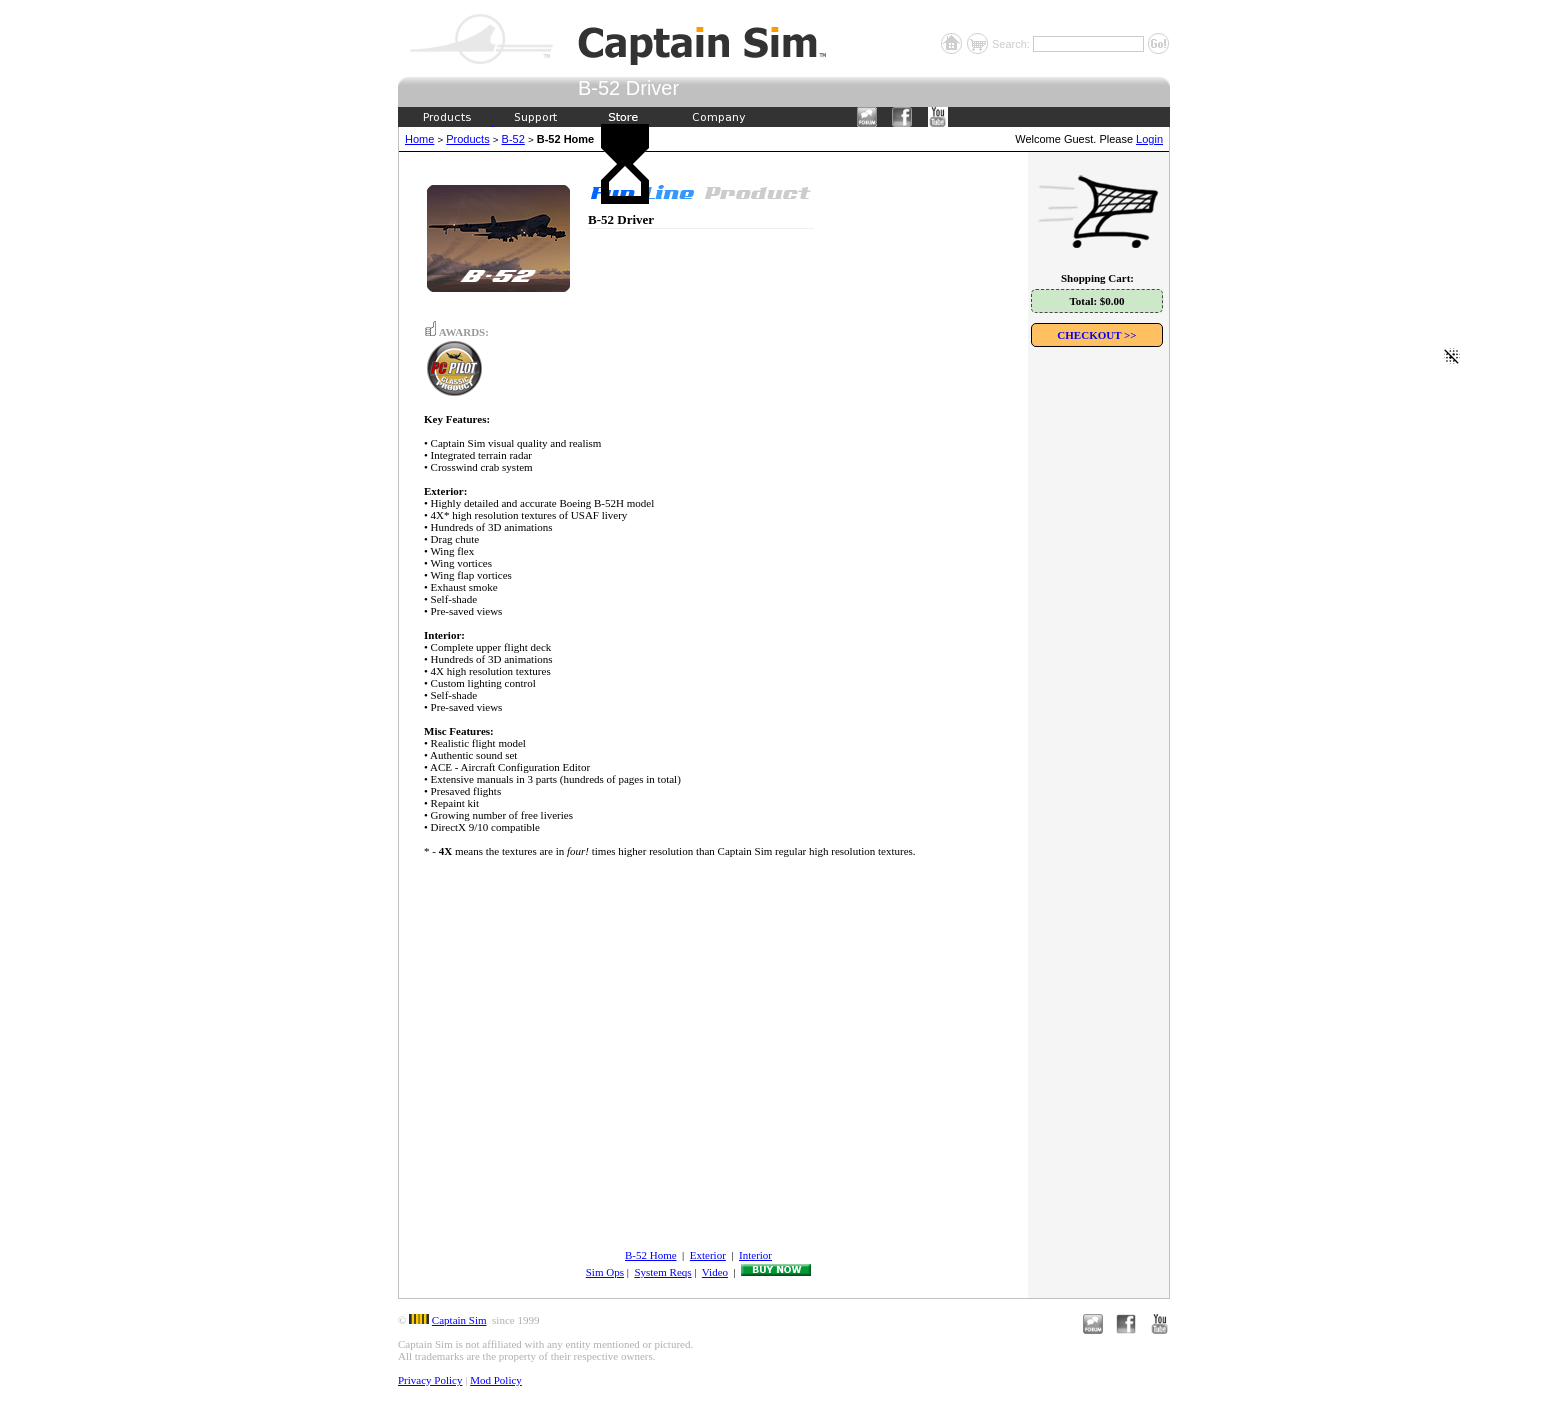  Describe the element at coordinates (1452, 356) in the screenshot. I see `disable blur effect` at that location.